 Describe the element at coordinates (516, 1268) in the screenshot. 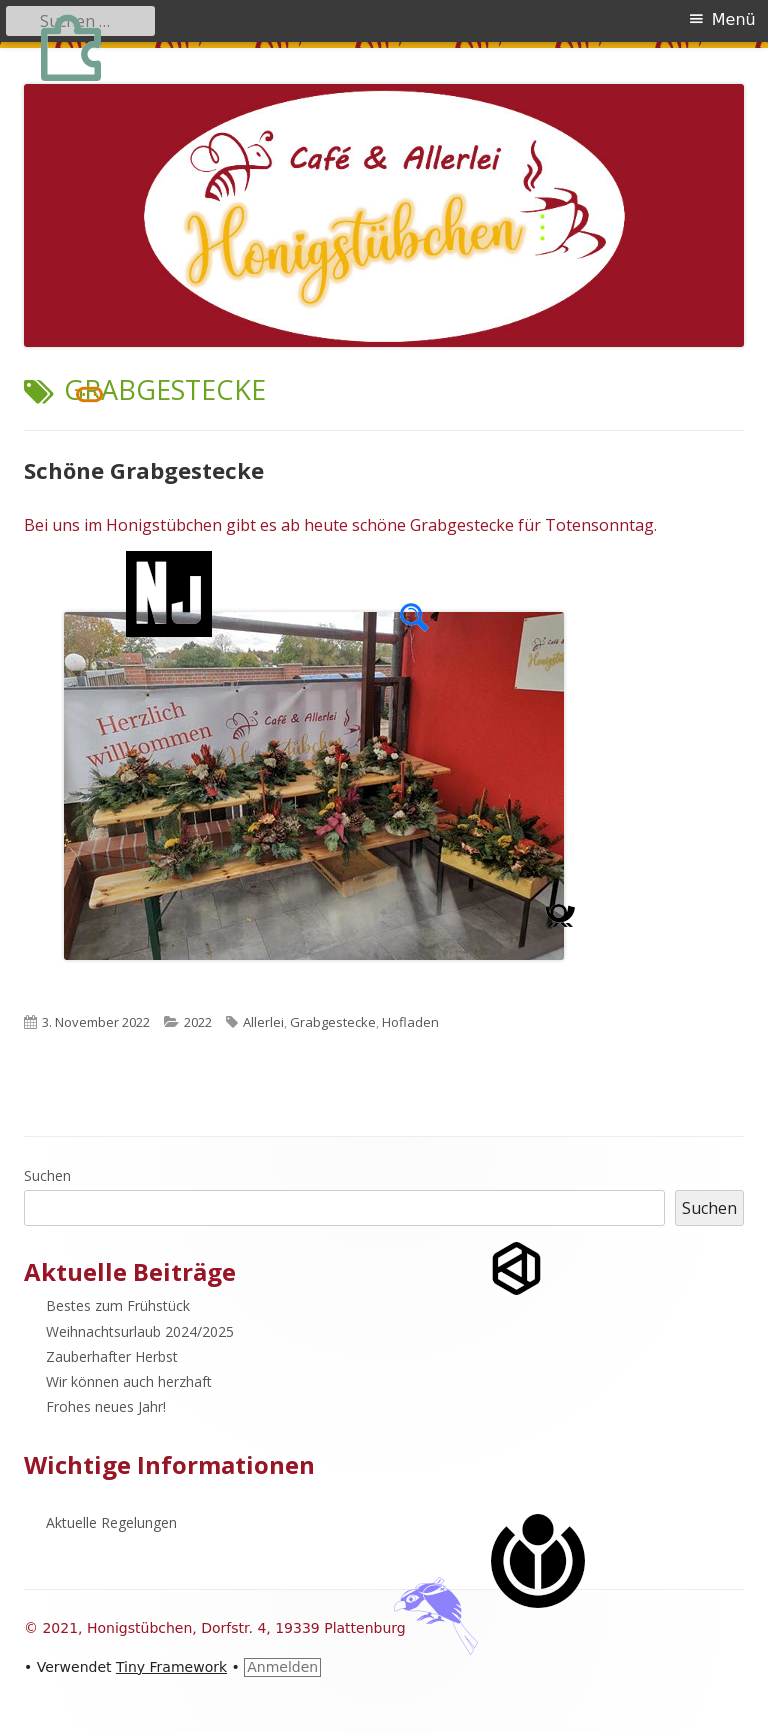

I see `pdm python package manager logo` at that location.